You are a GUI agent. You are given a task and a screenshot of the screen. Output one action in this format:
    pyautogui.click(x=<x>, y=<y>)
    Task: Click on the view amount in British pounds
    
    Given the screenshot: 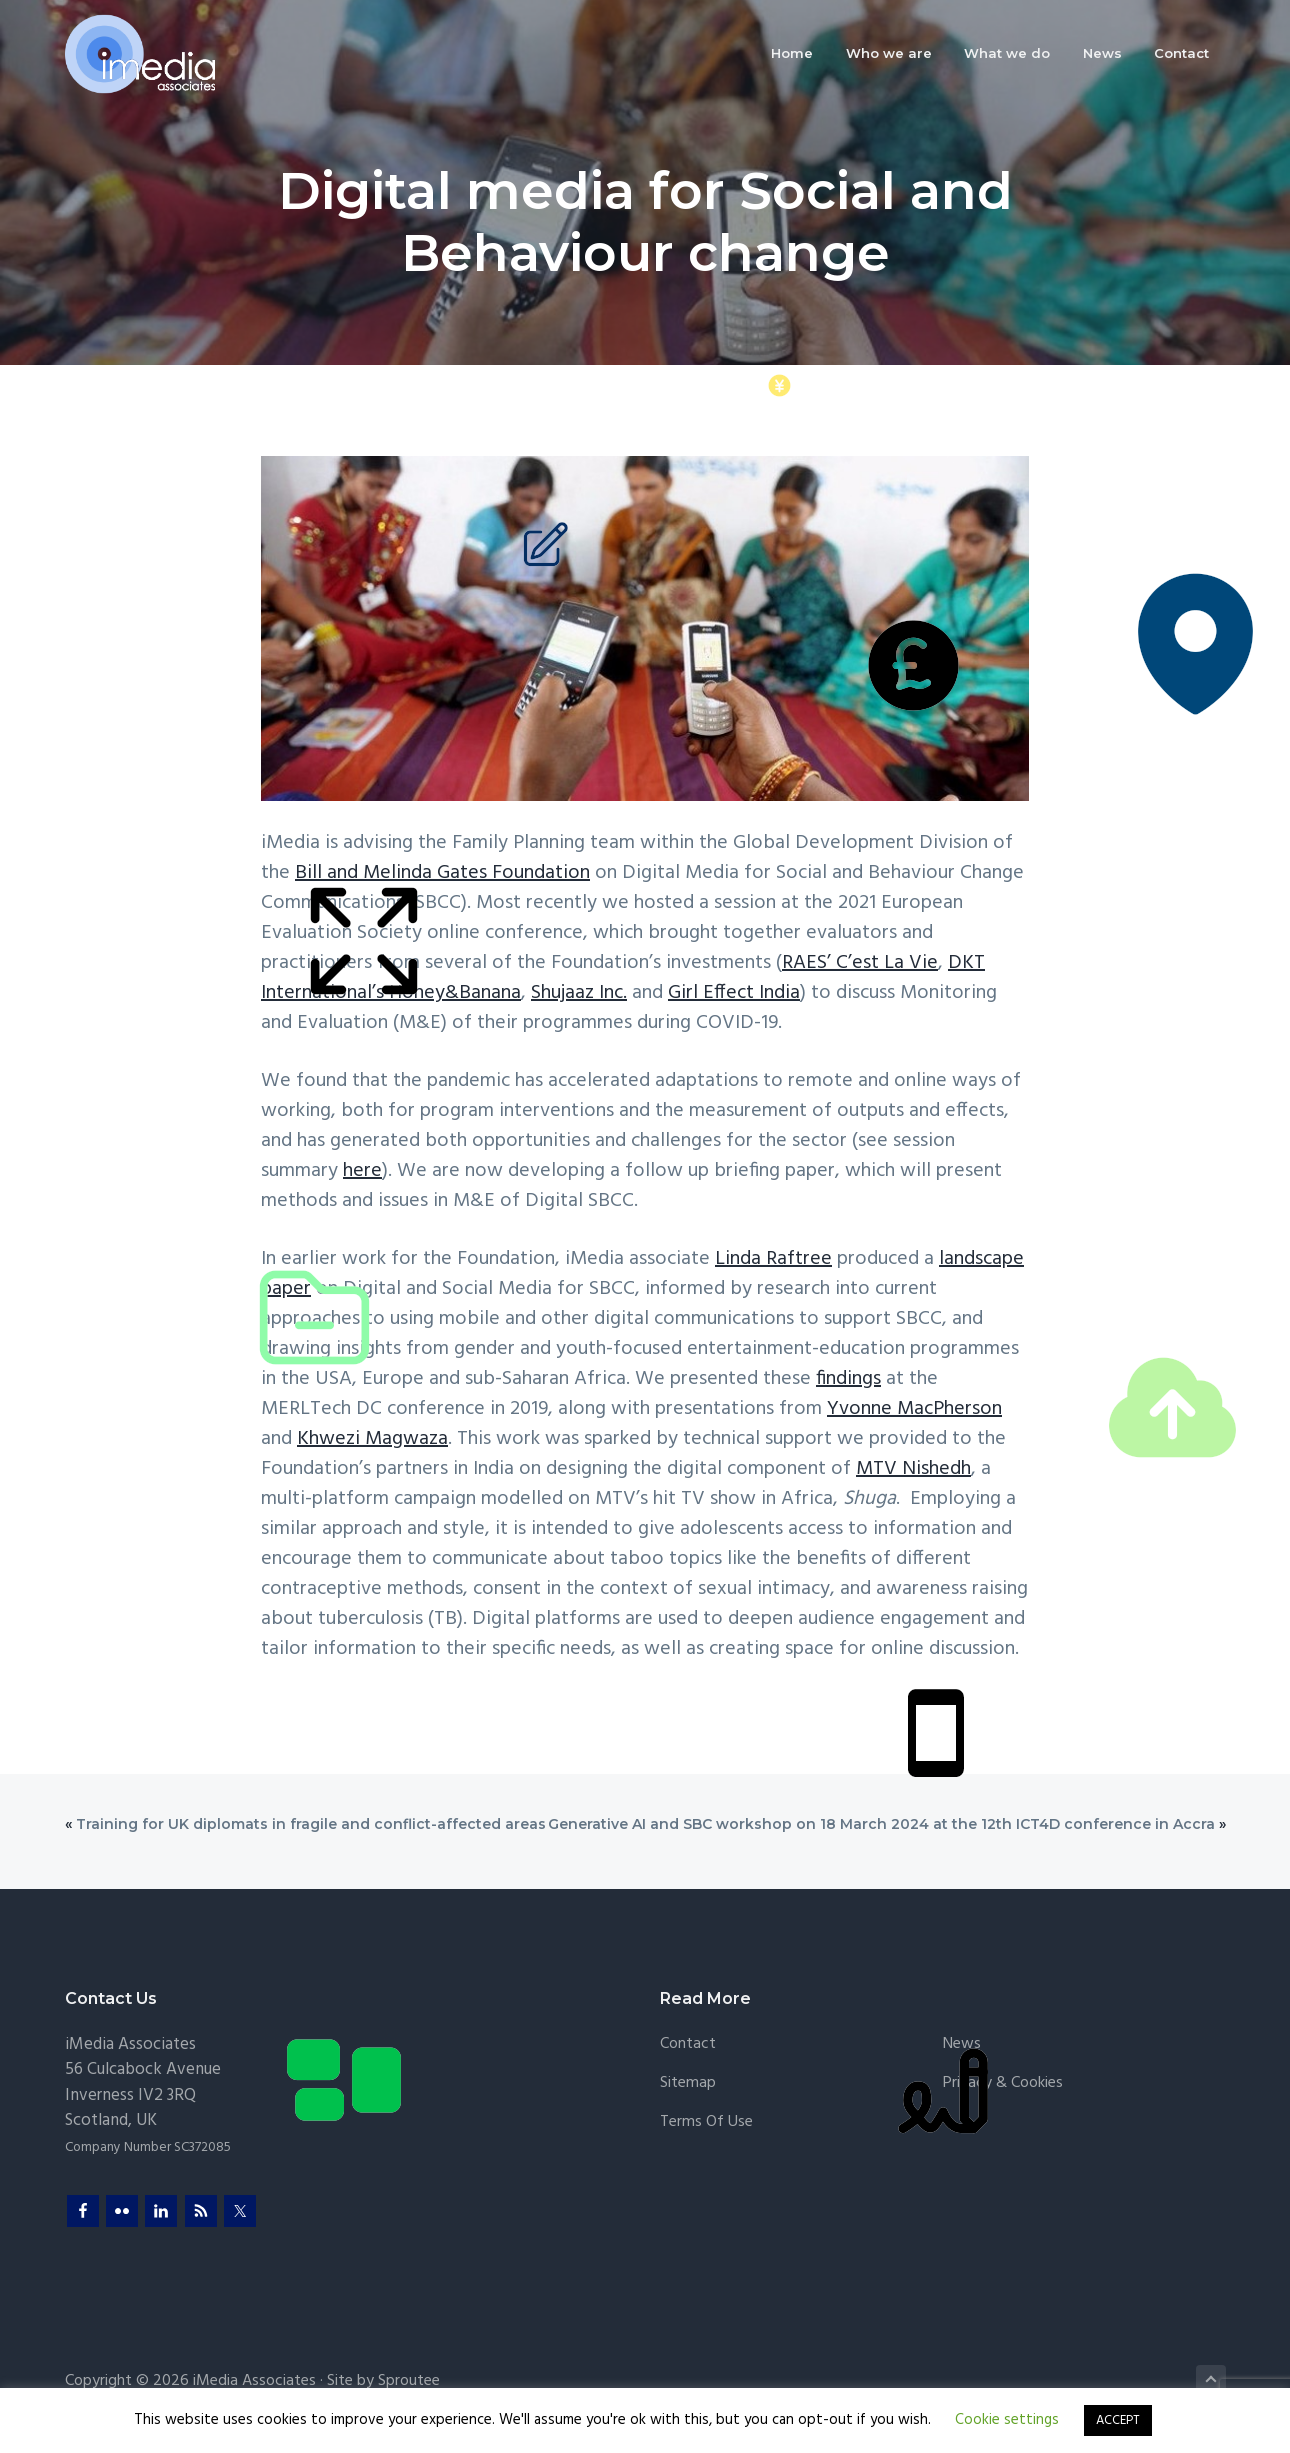 What is the action you would take?
    pyautogui.click(x=913, y=665)
    